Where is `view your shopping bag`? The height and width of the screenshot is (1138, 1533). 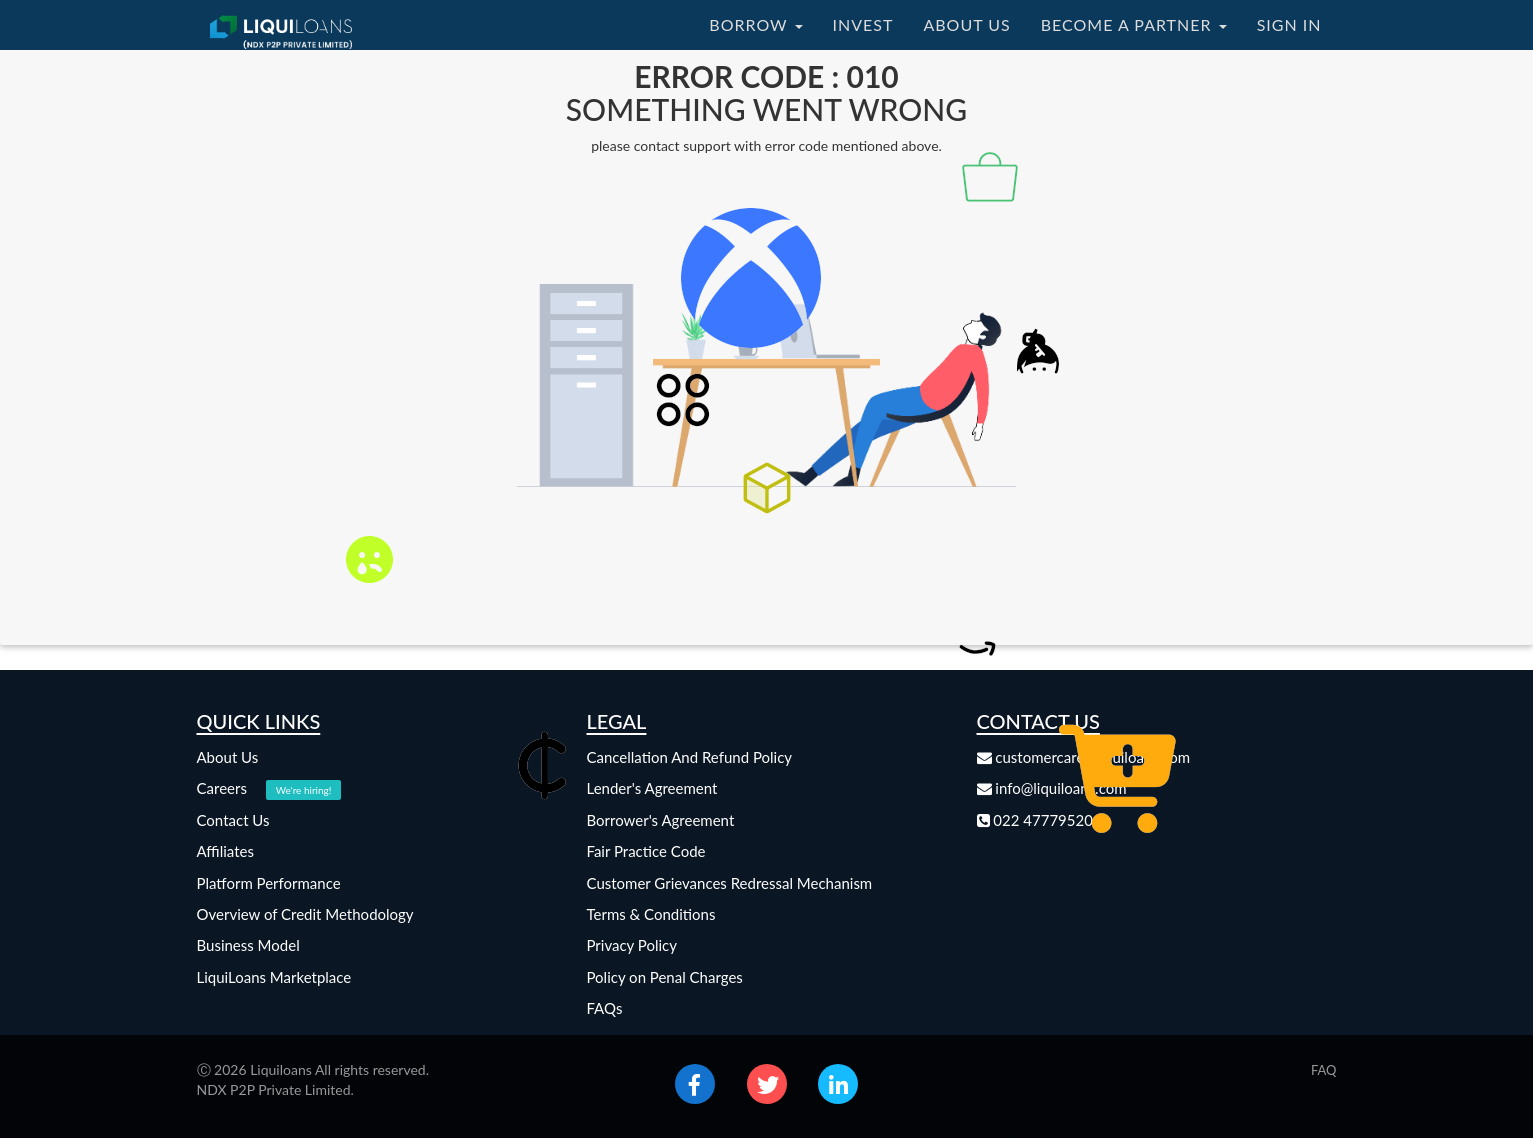 view your shopping bag is located at coordinates (990, 180).